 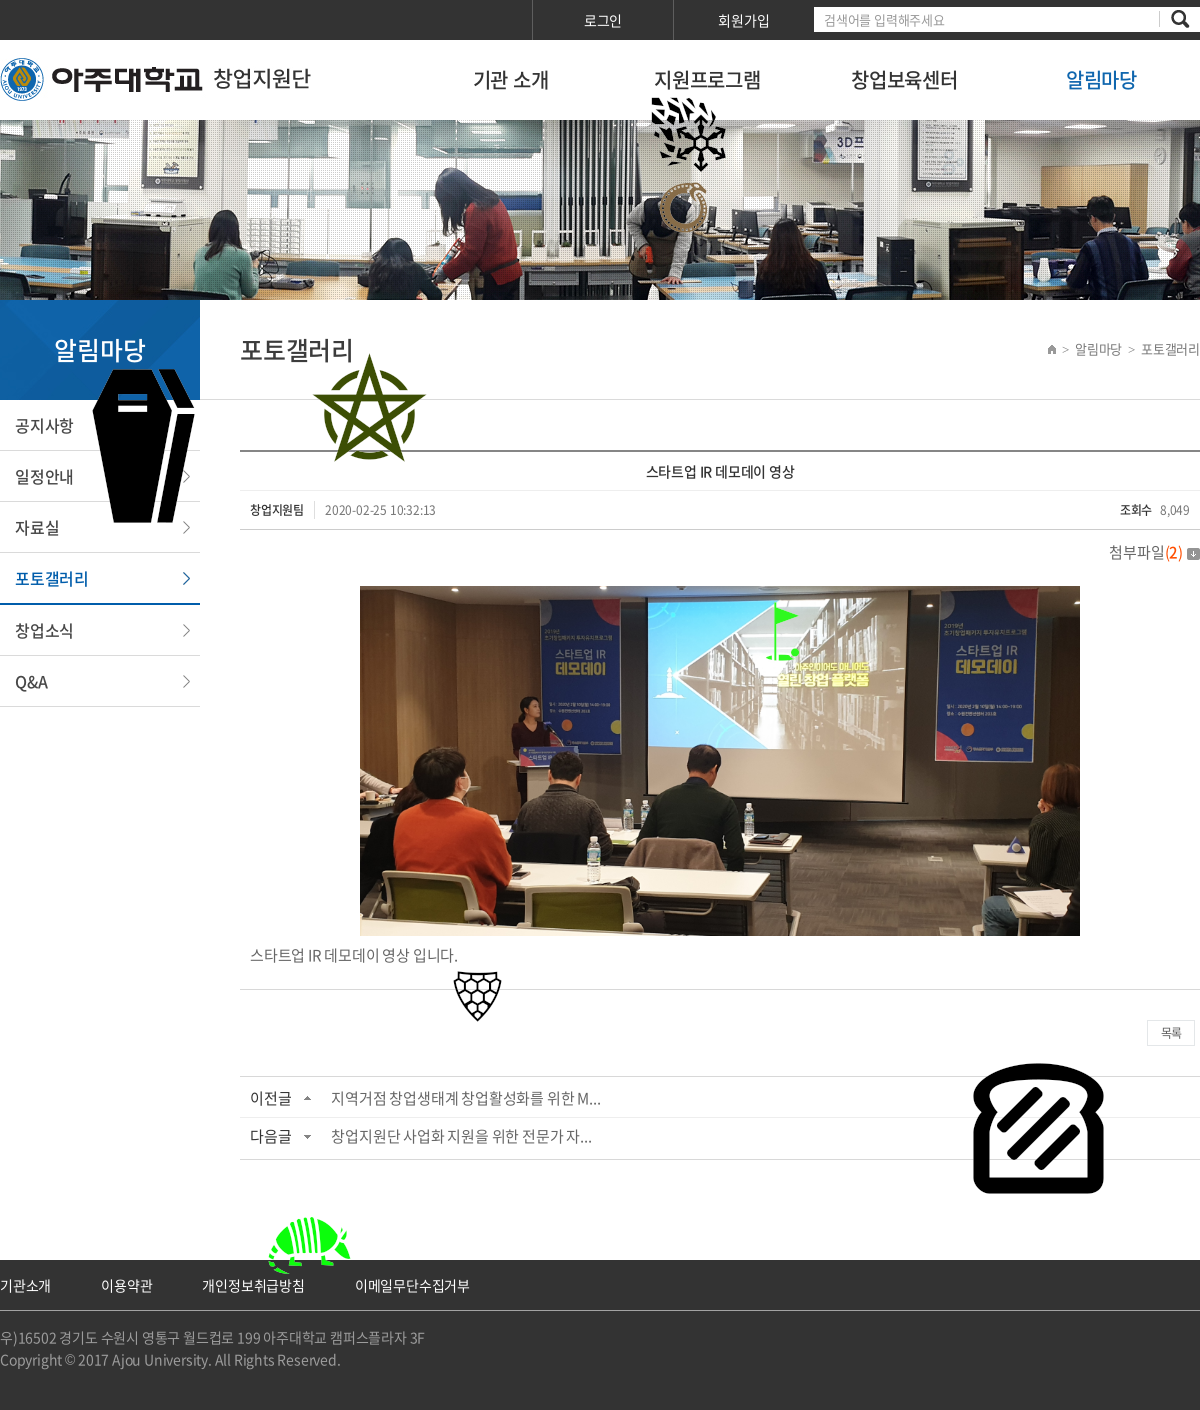 I want to click on select pentacle symbol for game character or item, so click(x=369, y=407).